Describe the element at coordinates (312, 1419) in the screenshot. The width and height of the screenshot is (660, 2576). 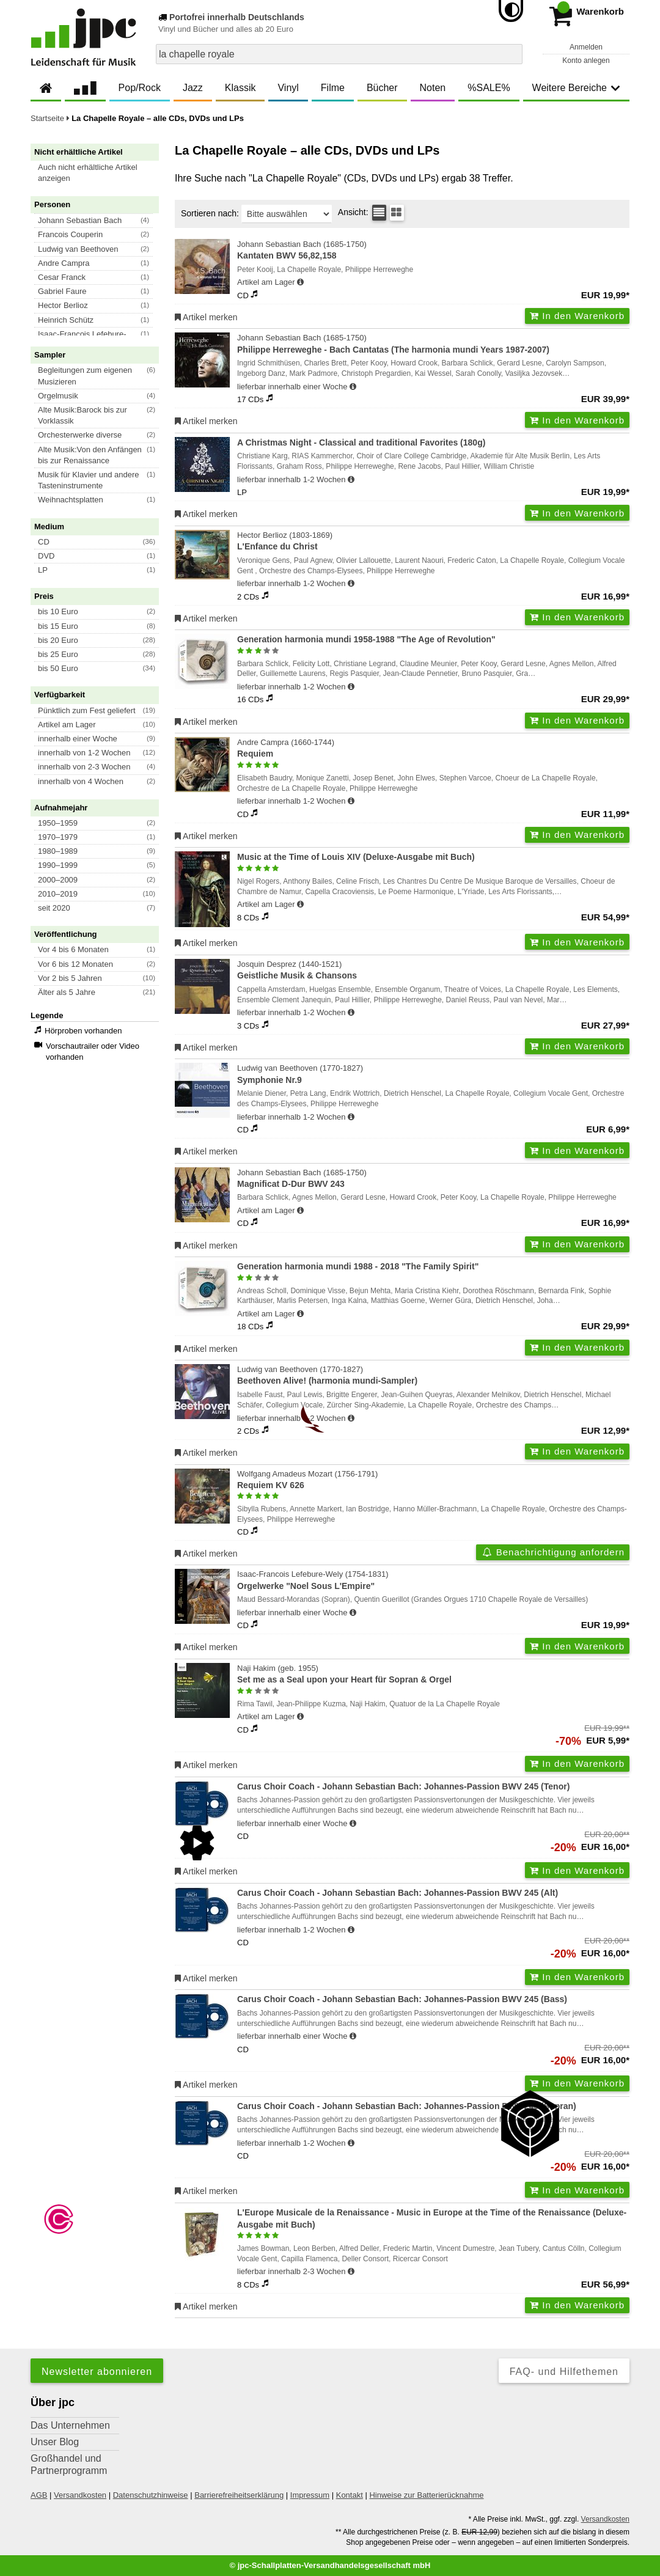
I see `avianca airline app or website` at that location.